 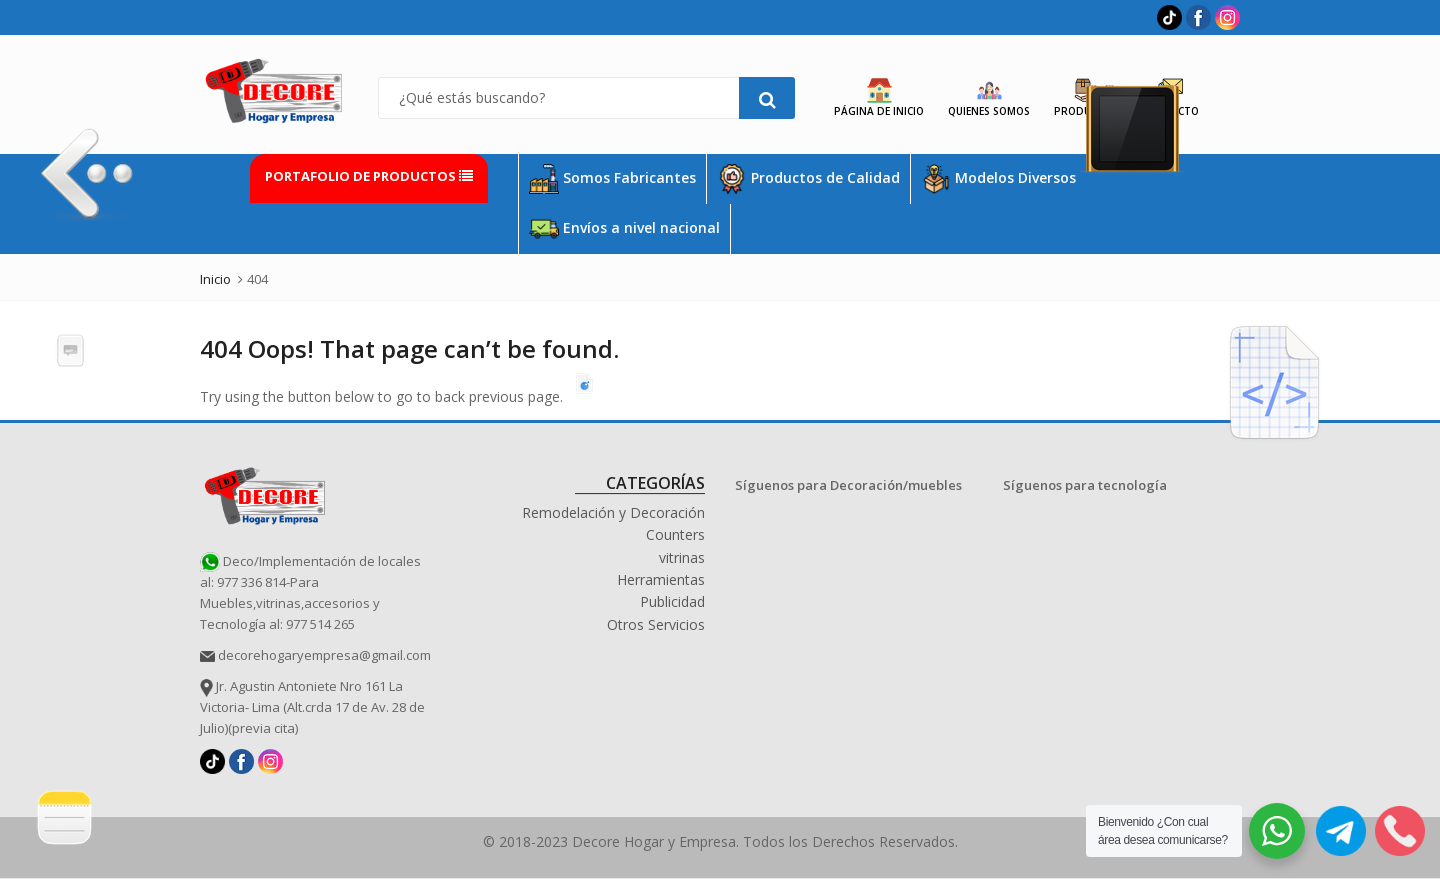 I want to click on lua script file, so click(x=584, y=383).